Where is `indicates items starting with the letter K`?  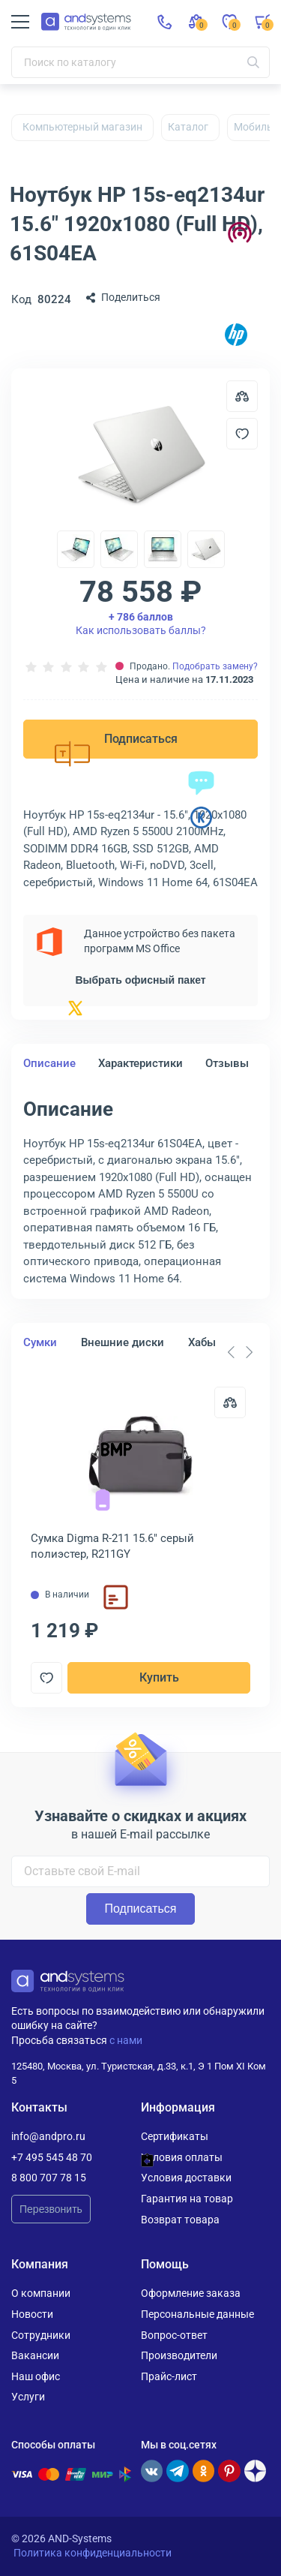 indicates items starting with the letter K is located at coordinates (201, 817).